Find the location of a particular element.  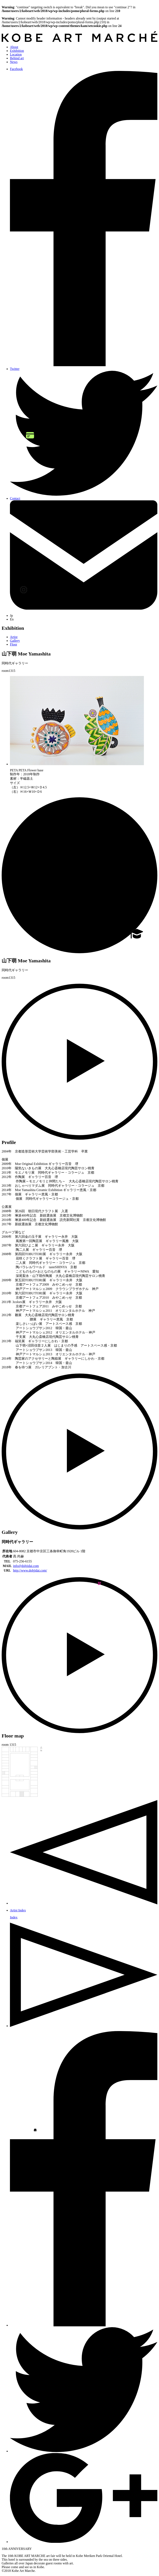

access server settings is located at coordinates (35, 2130).